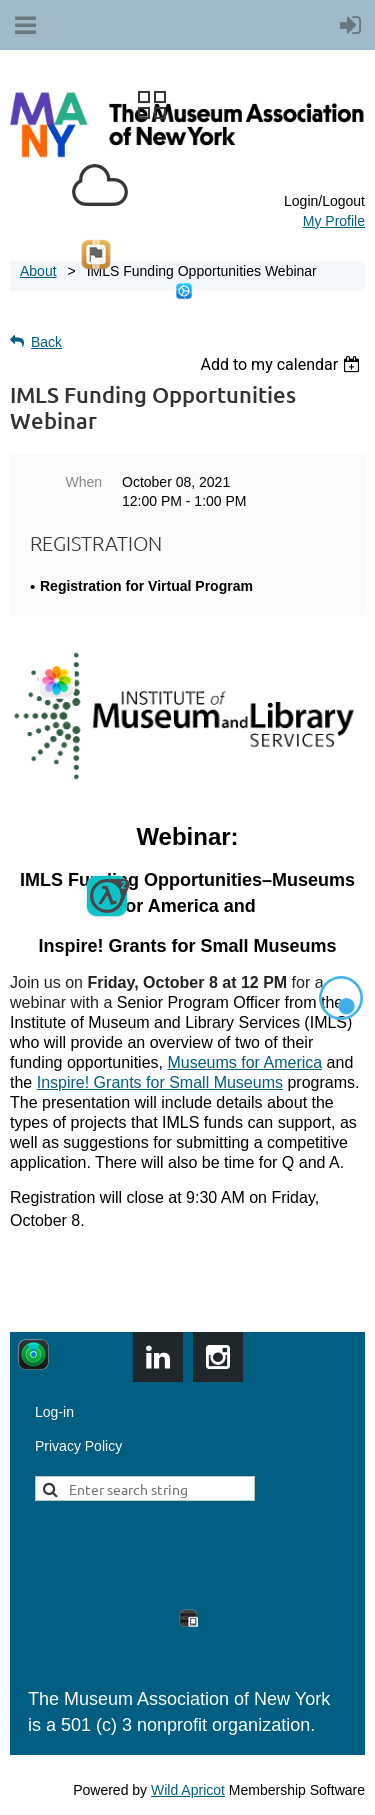 This screenshot has height=1815, width=375. I want to click on launch Half-Life 2: Lost Coast, so click(107, 896).